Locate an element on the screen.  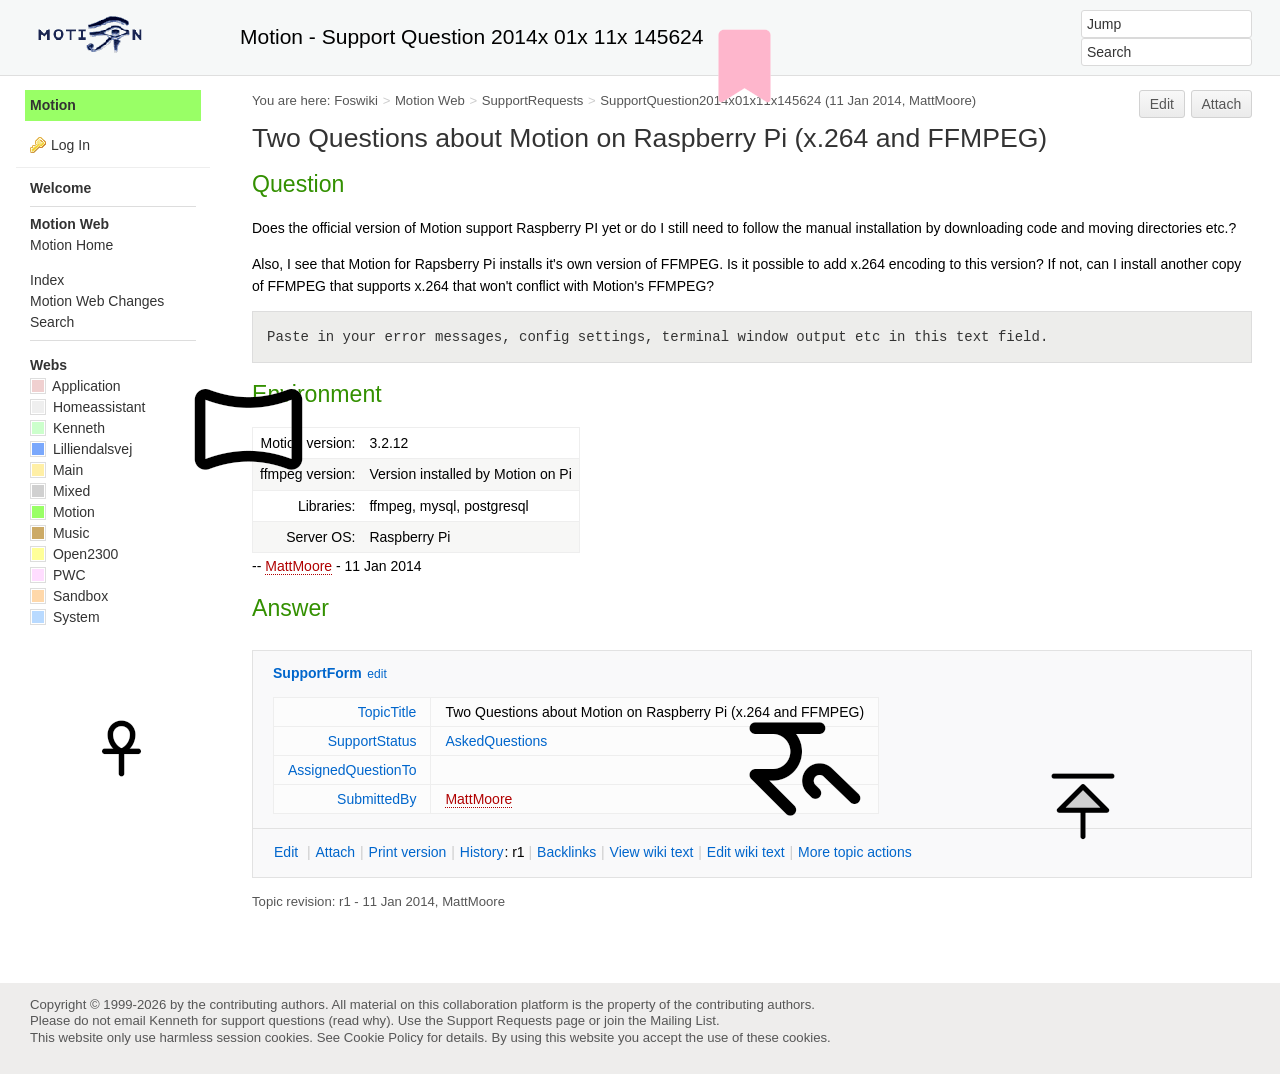
move item to top of list is located at coordinates (1083, 805).